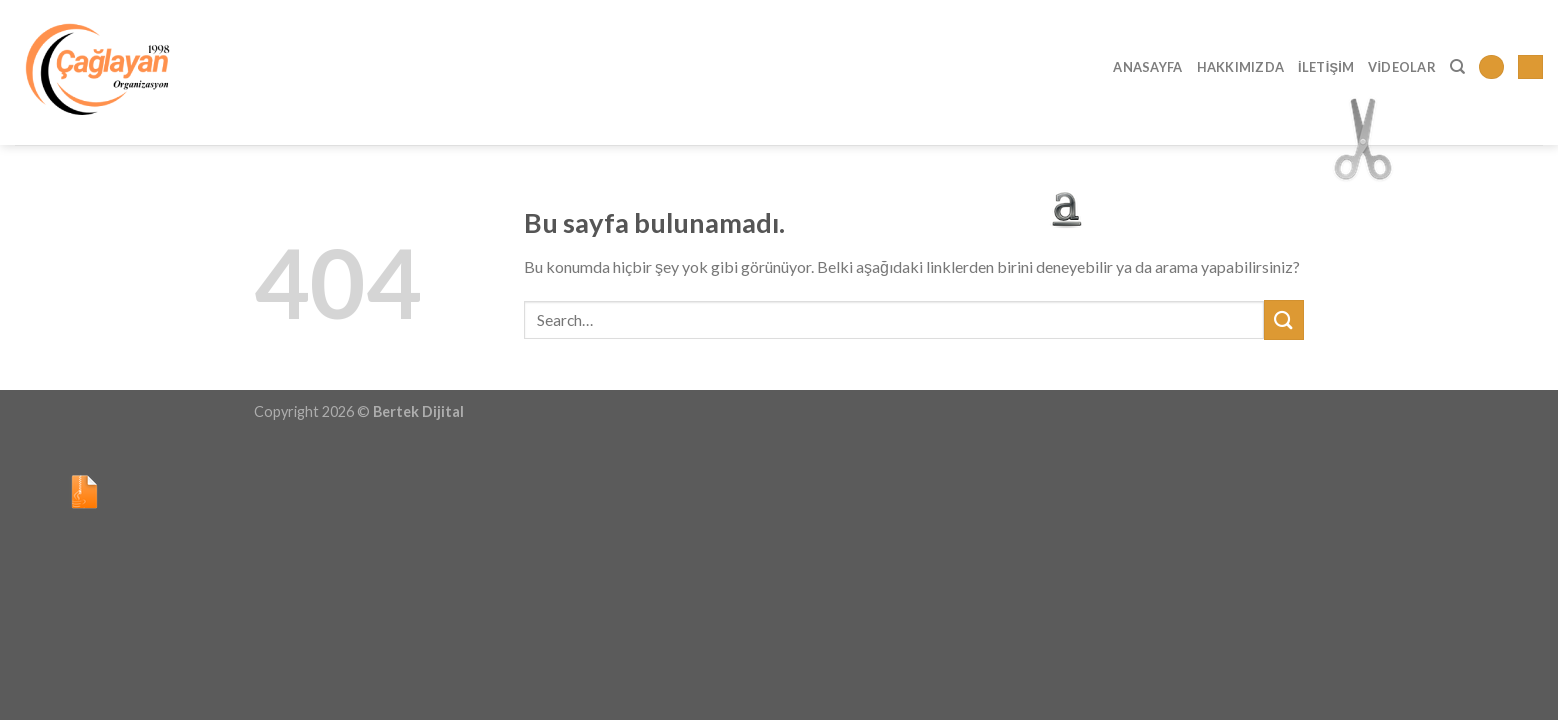 Image resolution: width=1558 pixels, height=720 pixels. What do you see at coordinates (84, 492) in the screenshot?
I see `a java archive (jar) file` at bounding box center [84, 492].